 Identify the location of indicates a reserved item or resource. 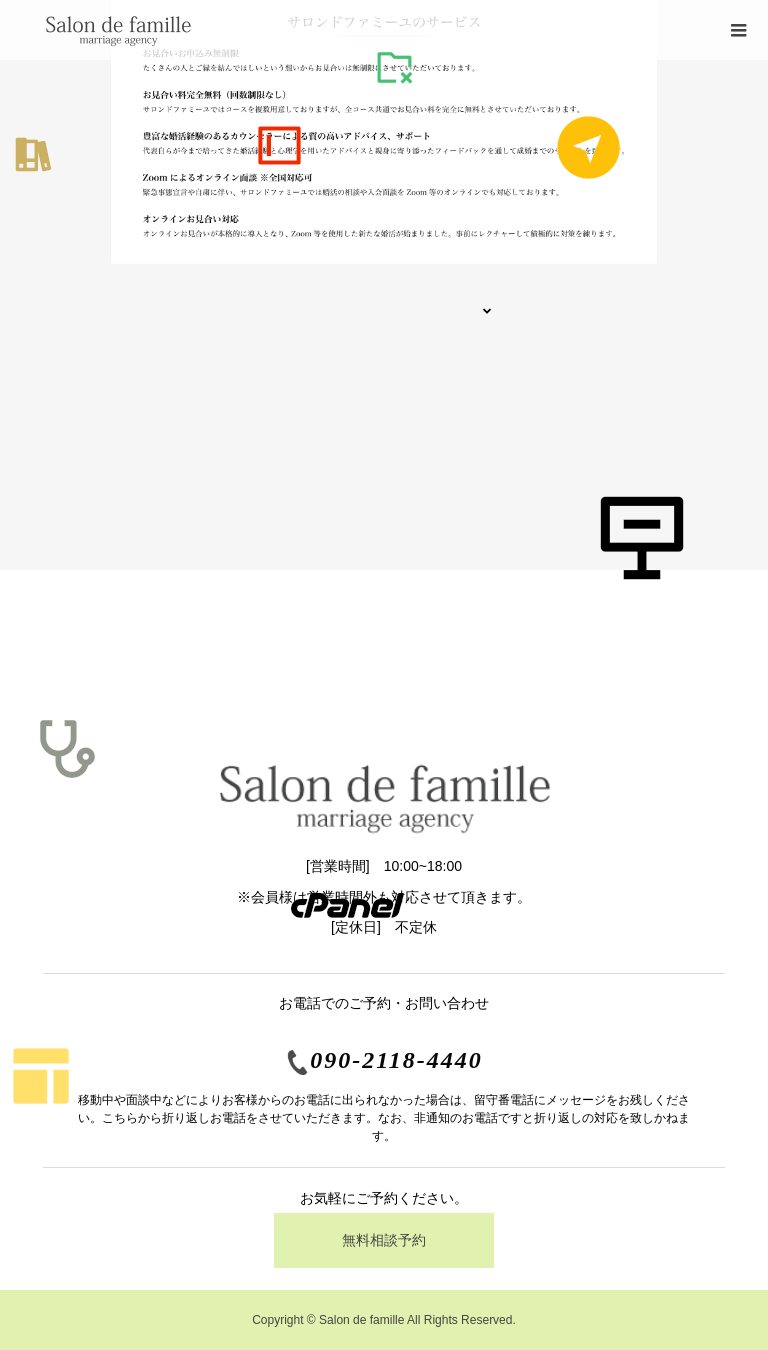
(642, 538).